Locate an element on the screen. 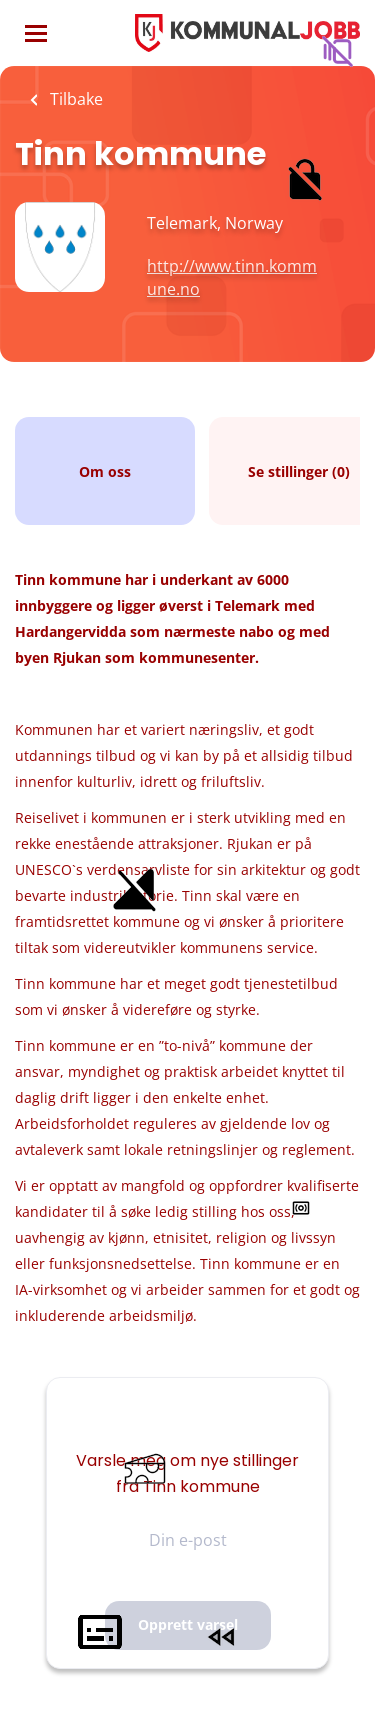 Image resolution: width=375 pixels, height=1725 pixels. enable surround sound audio is located at coordinates (301, 1208).